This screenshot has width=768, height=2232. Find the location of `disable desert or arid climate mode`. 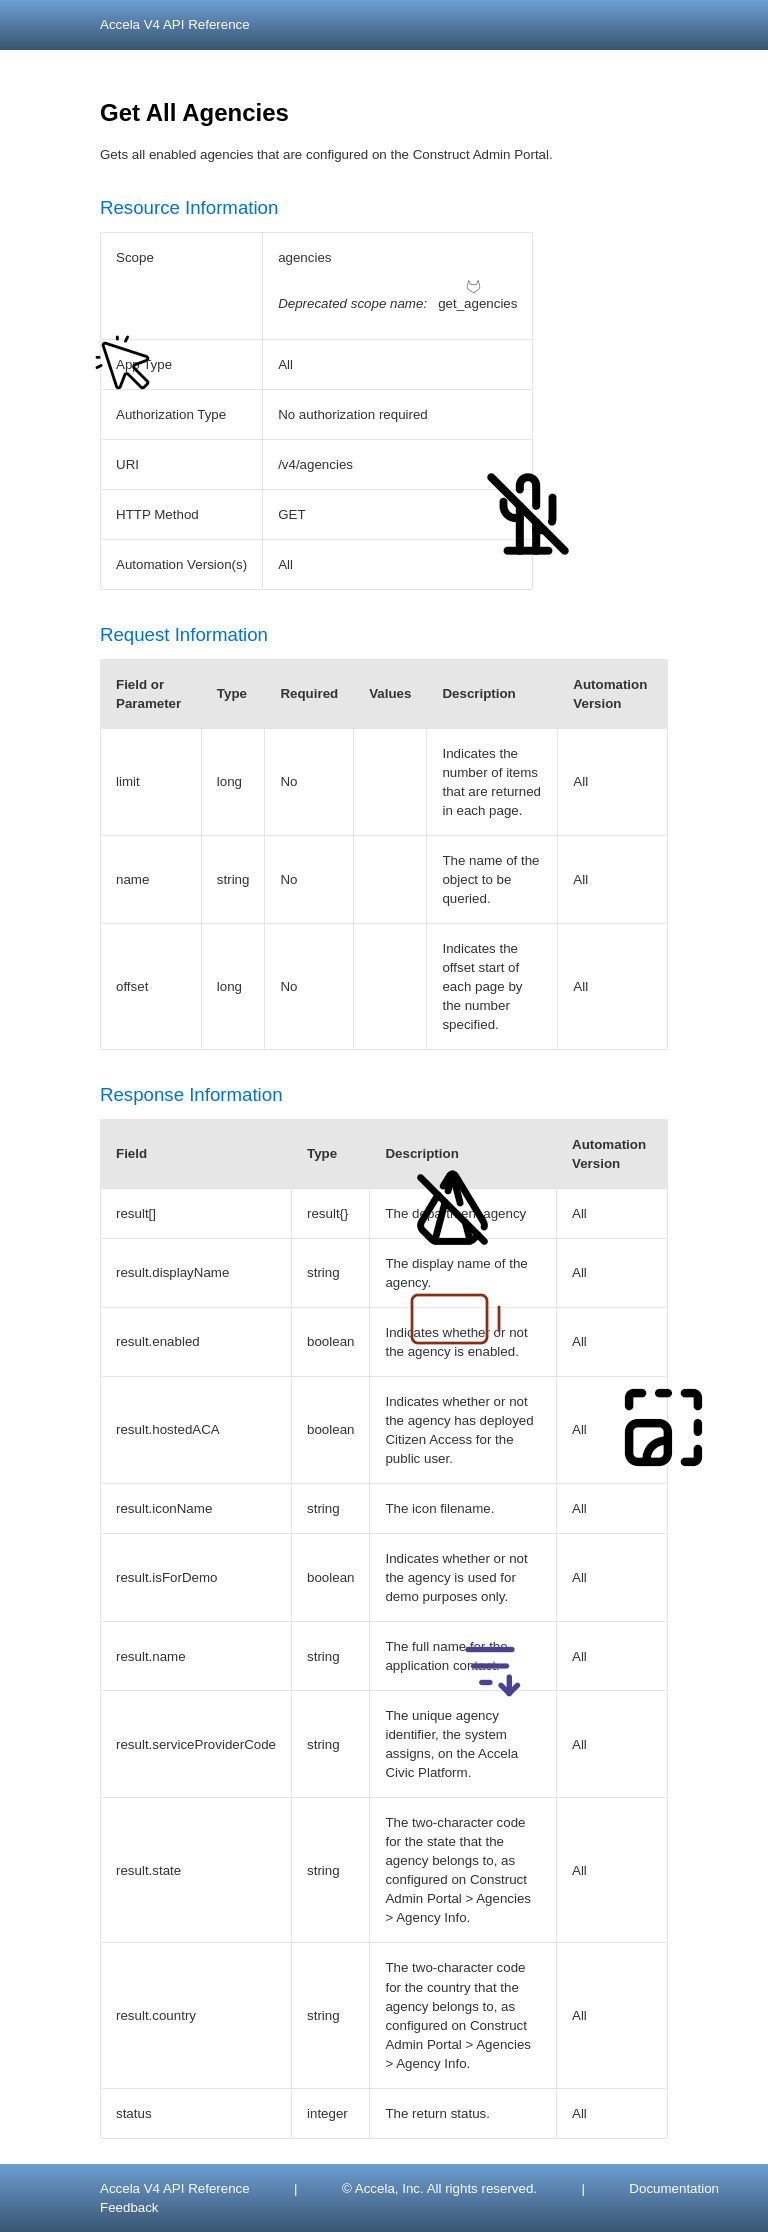

disable desert or arid climate mode is located at coordinates (528, 514).